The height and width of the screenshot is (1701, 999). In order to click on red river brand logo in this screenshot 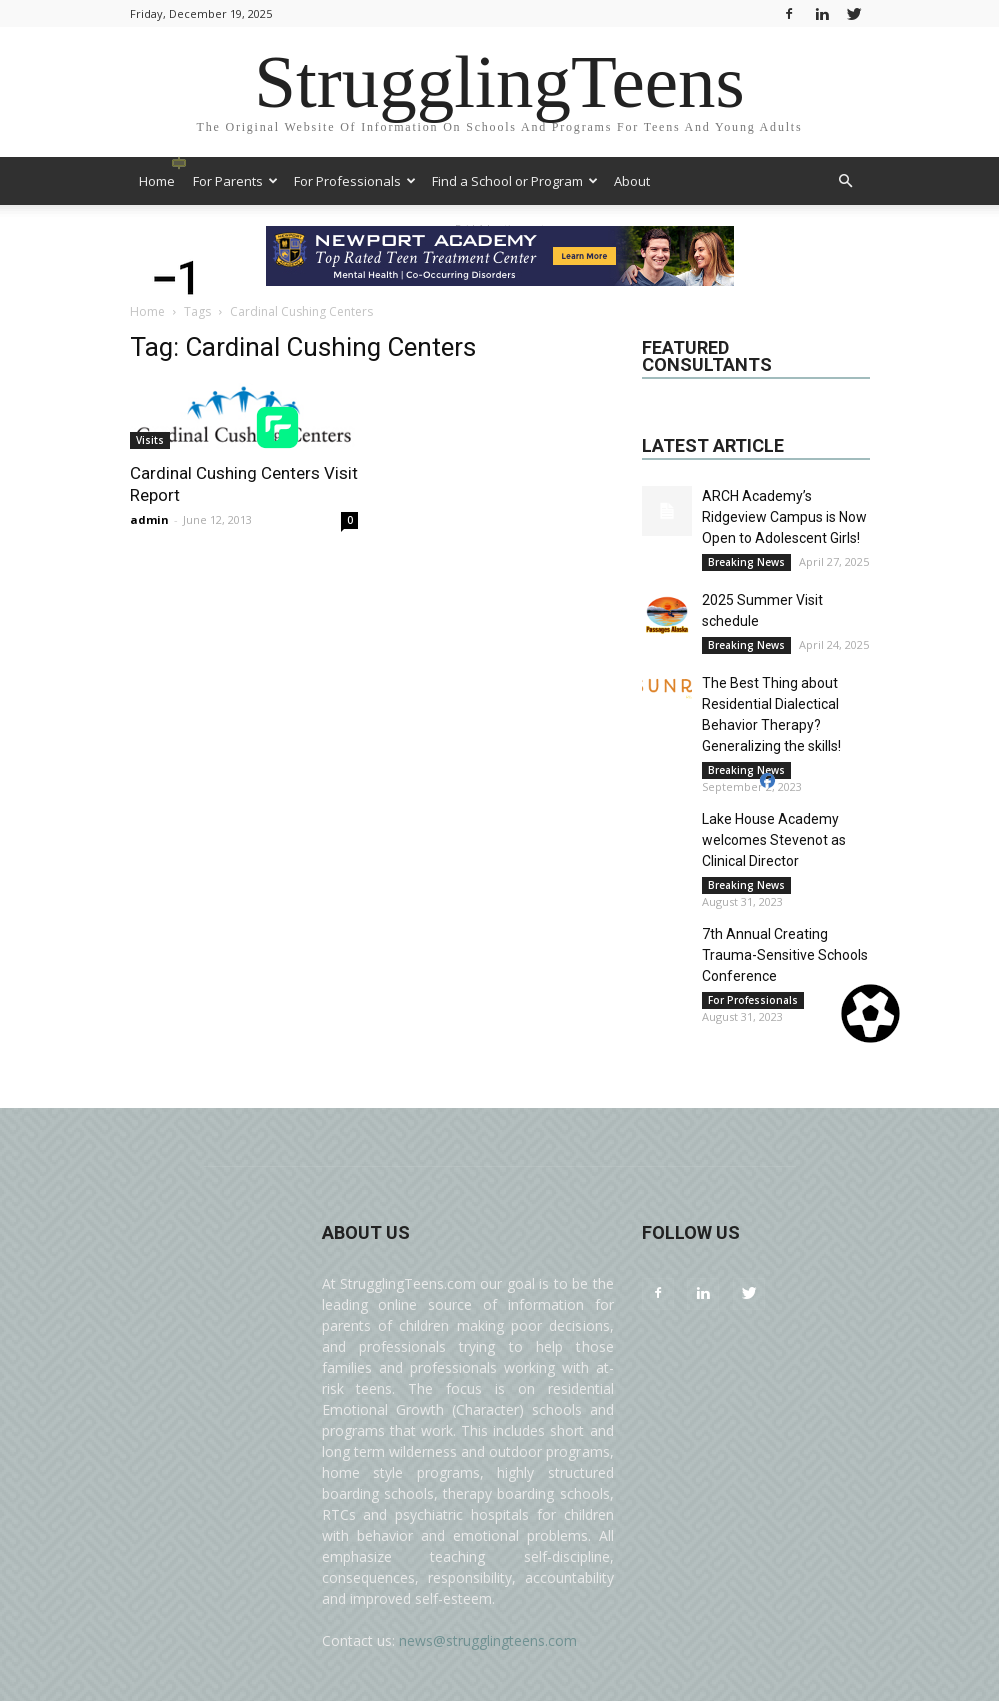, I will do `click(277, 427)`.